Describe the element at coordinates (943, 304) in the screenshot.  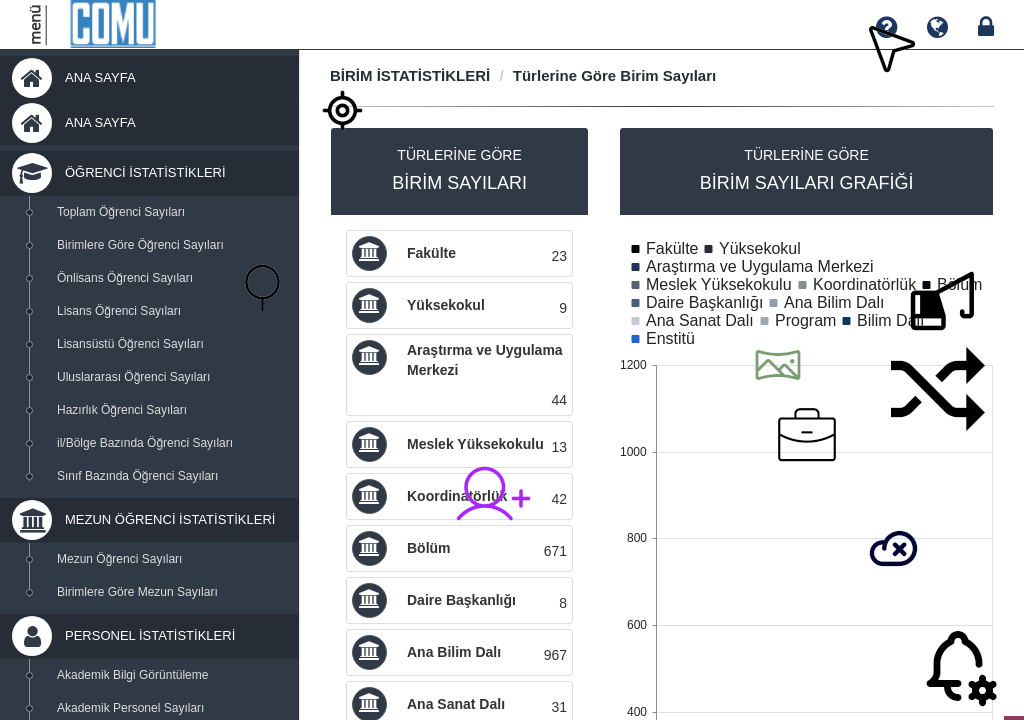
I see `construction or building equipment indicator` at that location.